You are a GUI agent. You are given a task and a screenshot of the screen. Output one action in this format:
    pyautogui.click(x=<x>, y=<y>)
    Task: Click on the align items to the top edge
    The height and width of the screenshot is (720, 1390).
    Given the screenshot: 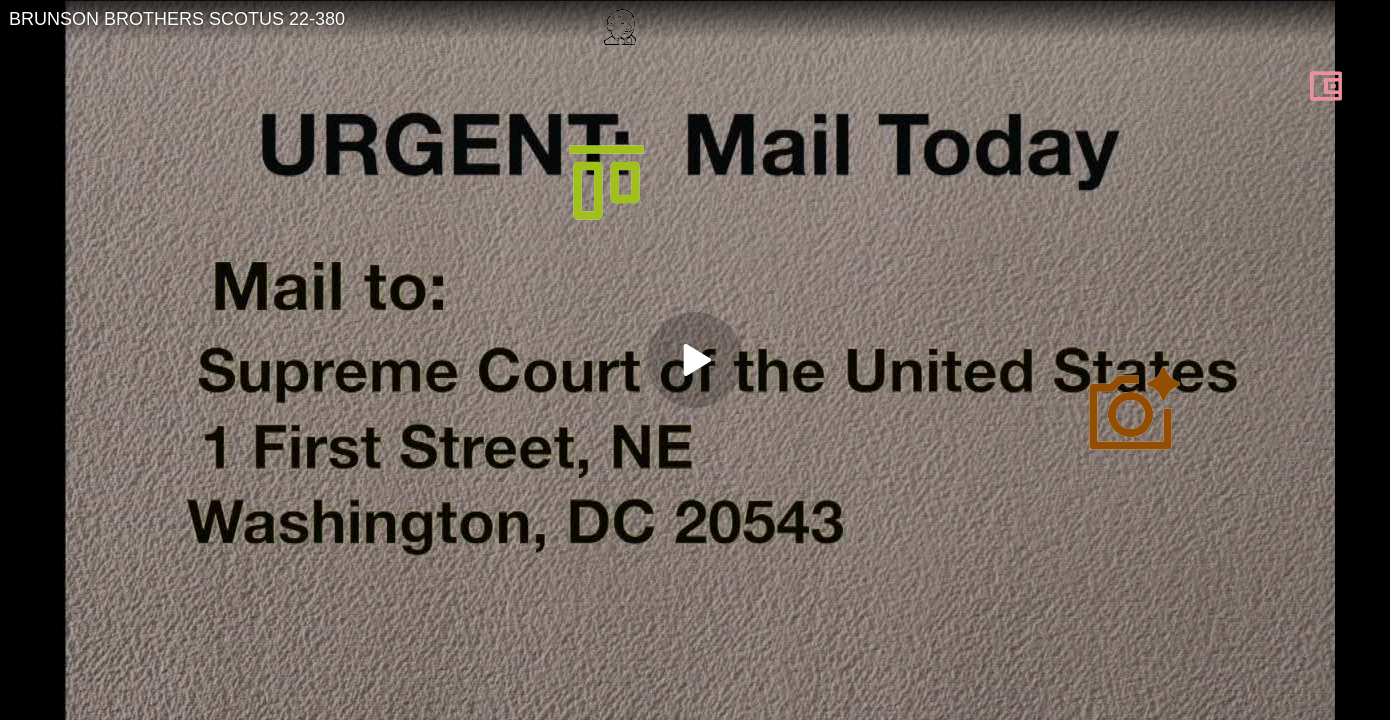 What is the action you would take?
    pyautogui.click(x=606, y=182)
    